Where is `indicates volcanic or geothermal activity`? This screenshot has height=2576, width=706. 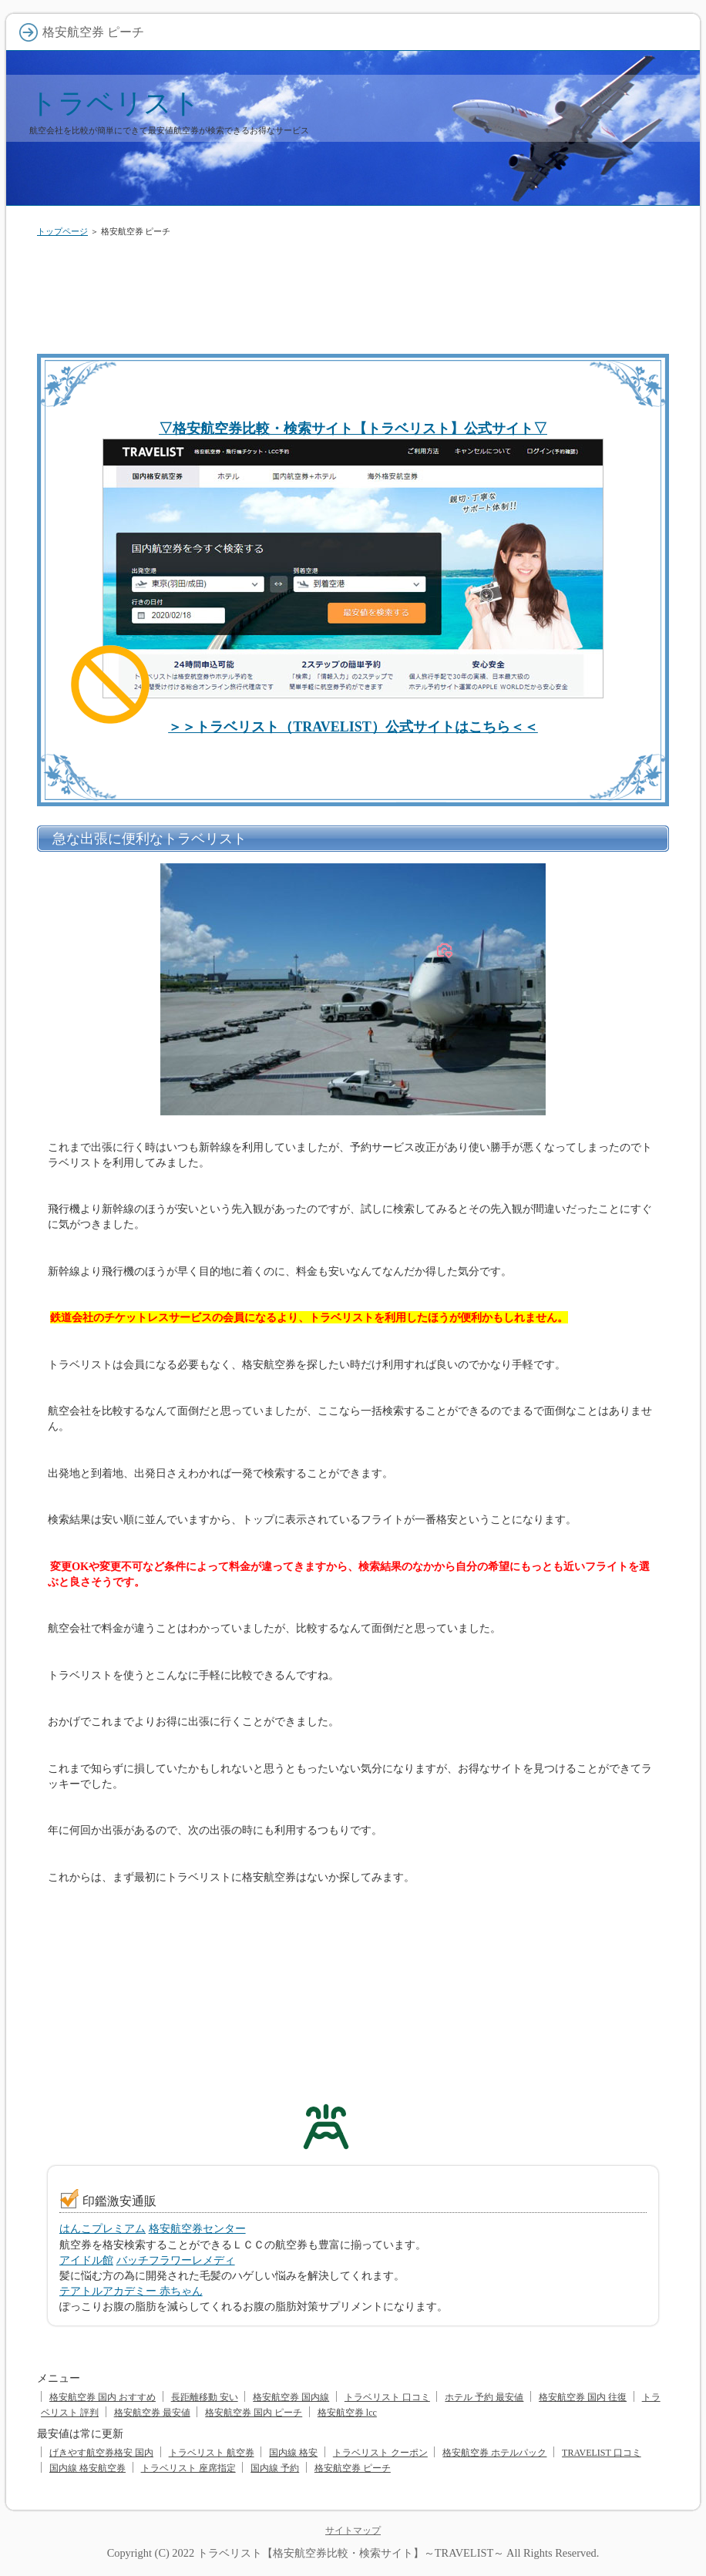 indicates volcanic or geothermal activity is located at coordinates (326, 2127).